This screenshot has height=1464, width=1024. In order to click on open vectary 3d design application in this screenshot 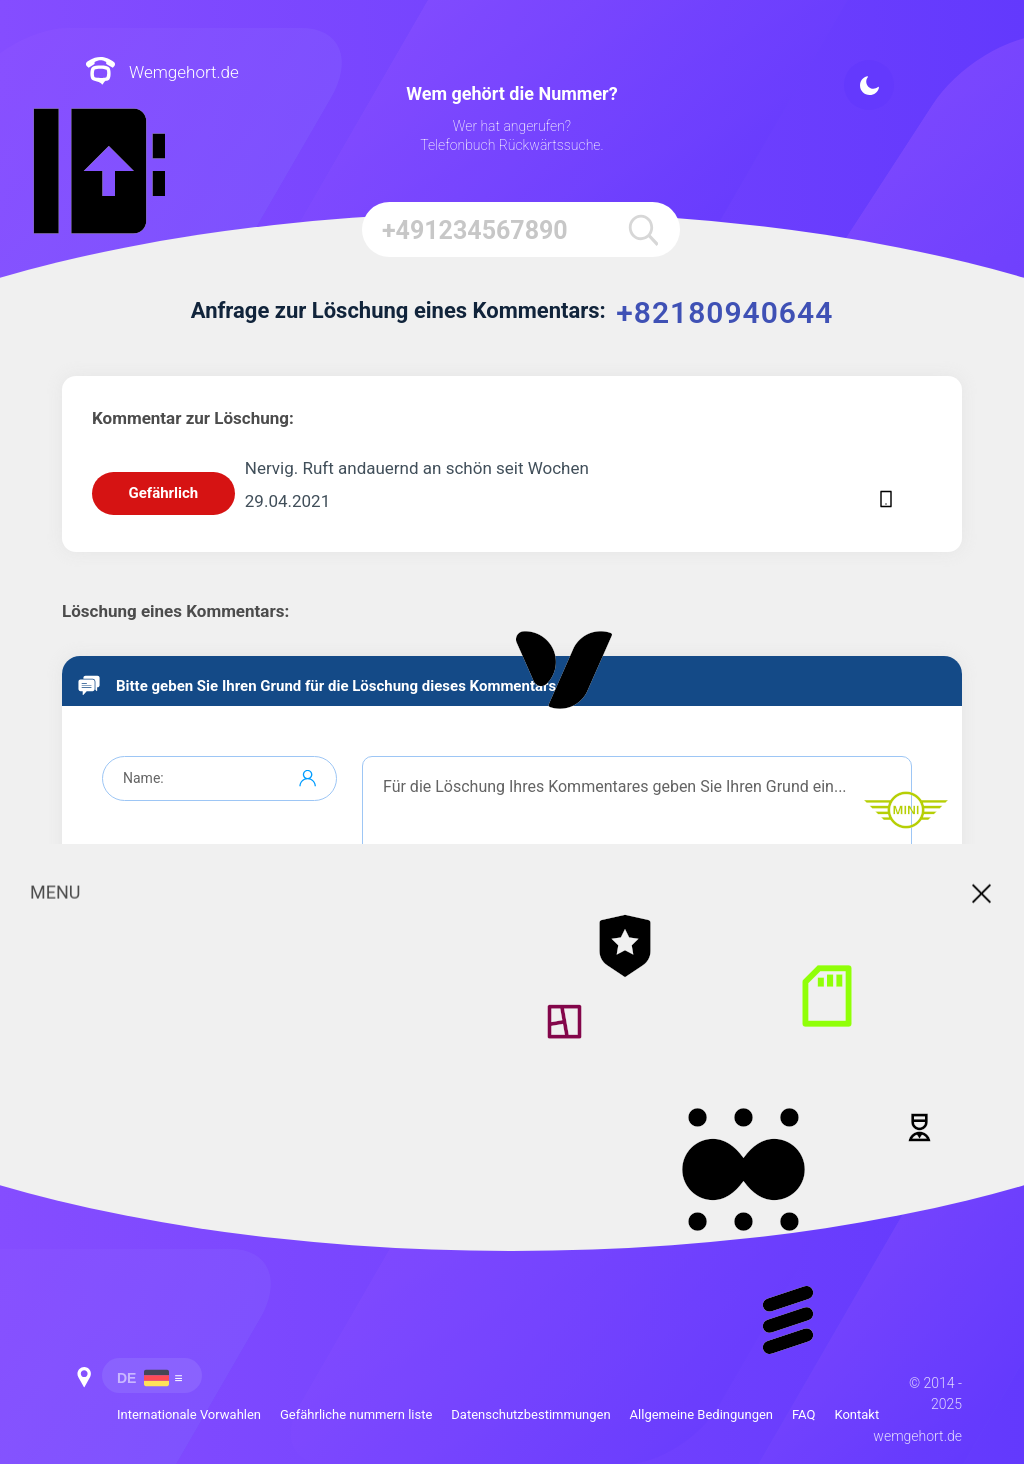, I will do `click(564, 670)`.